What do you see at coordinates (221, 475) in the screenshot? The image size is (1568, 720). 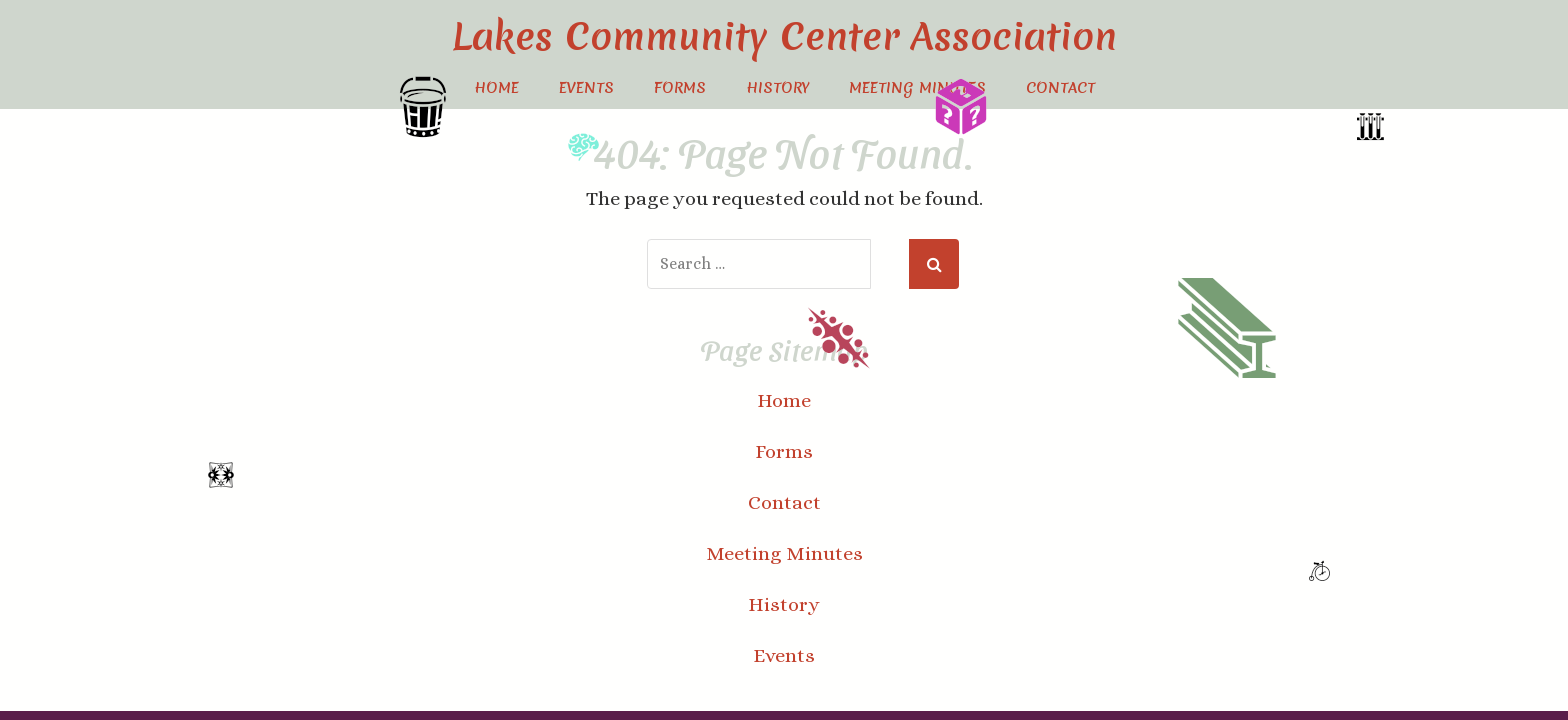 I see `decorative tile or pattern element` at bounding box center [221, 475].